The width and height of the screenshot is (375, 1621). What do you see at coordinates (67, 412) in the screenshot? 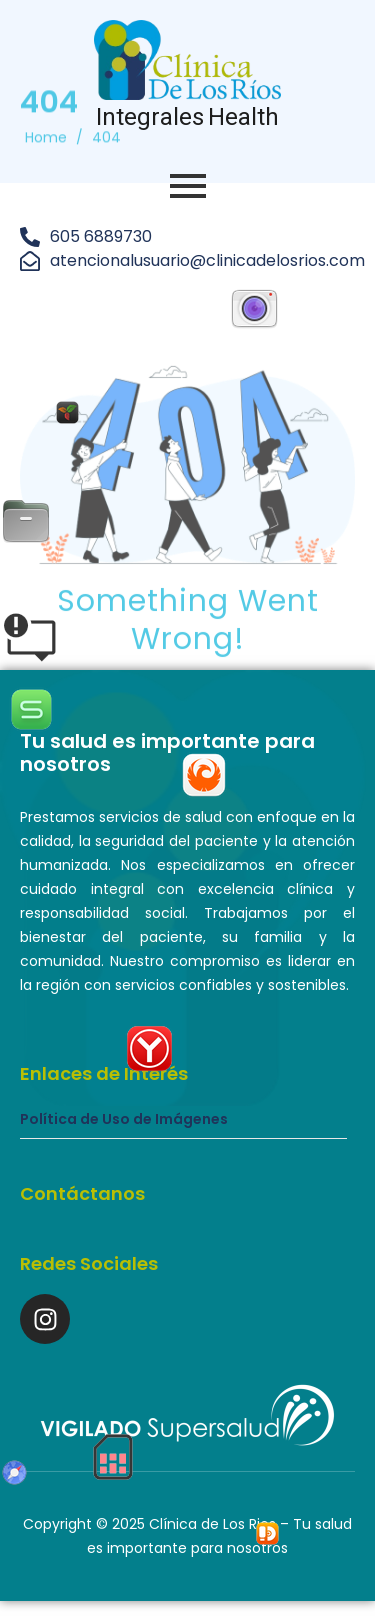
I see `open trilium notes app` at bounding box center [67, 412].